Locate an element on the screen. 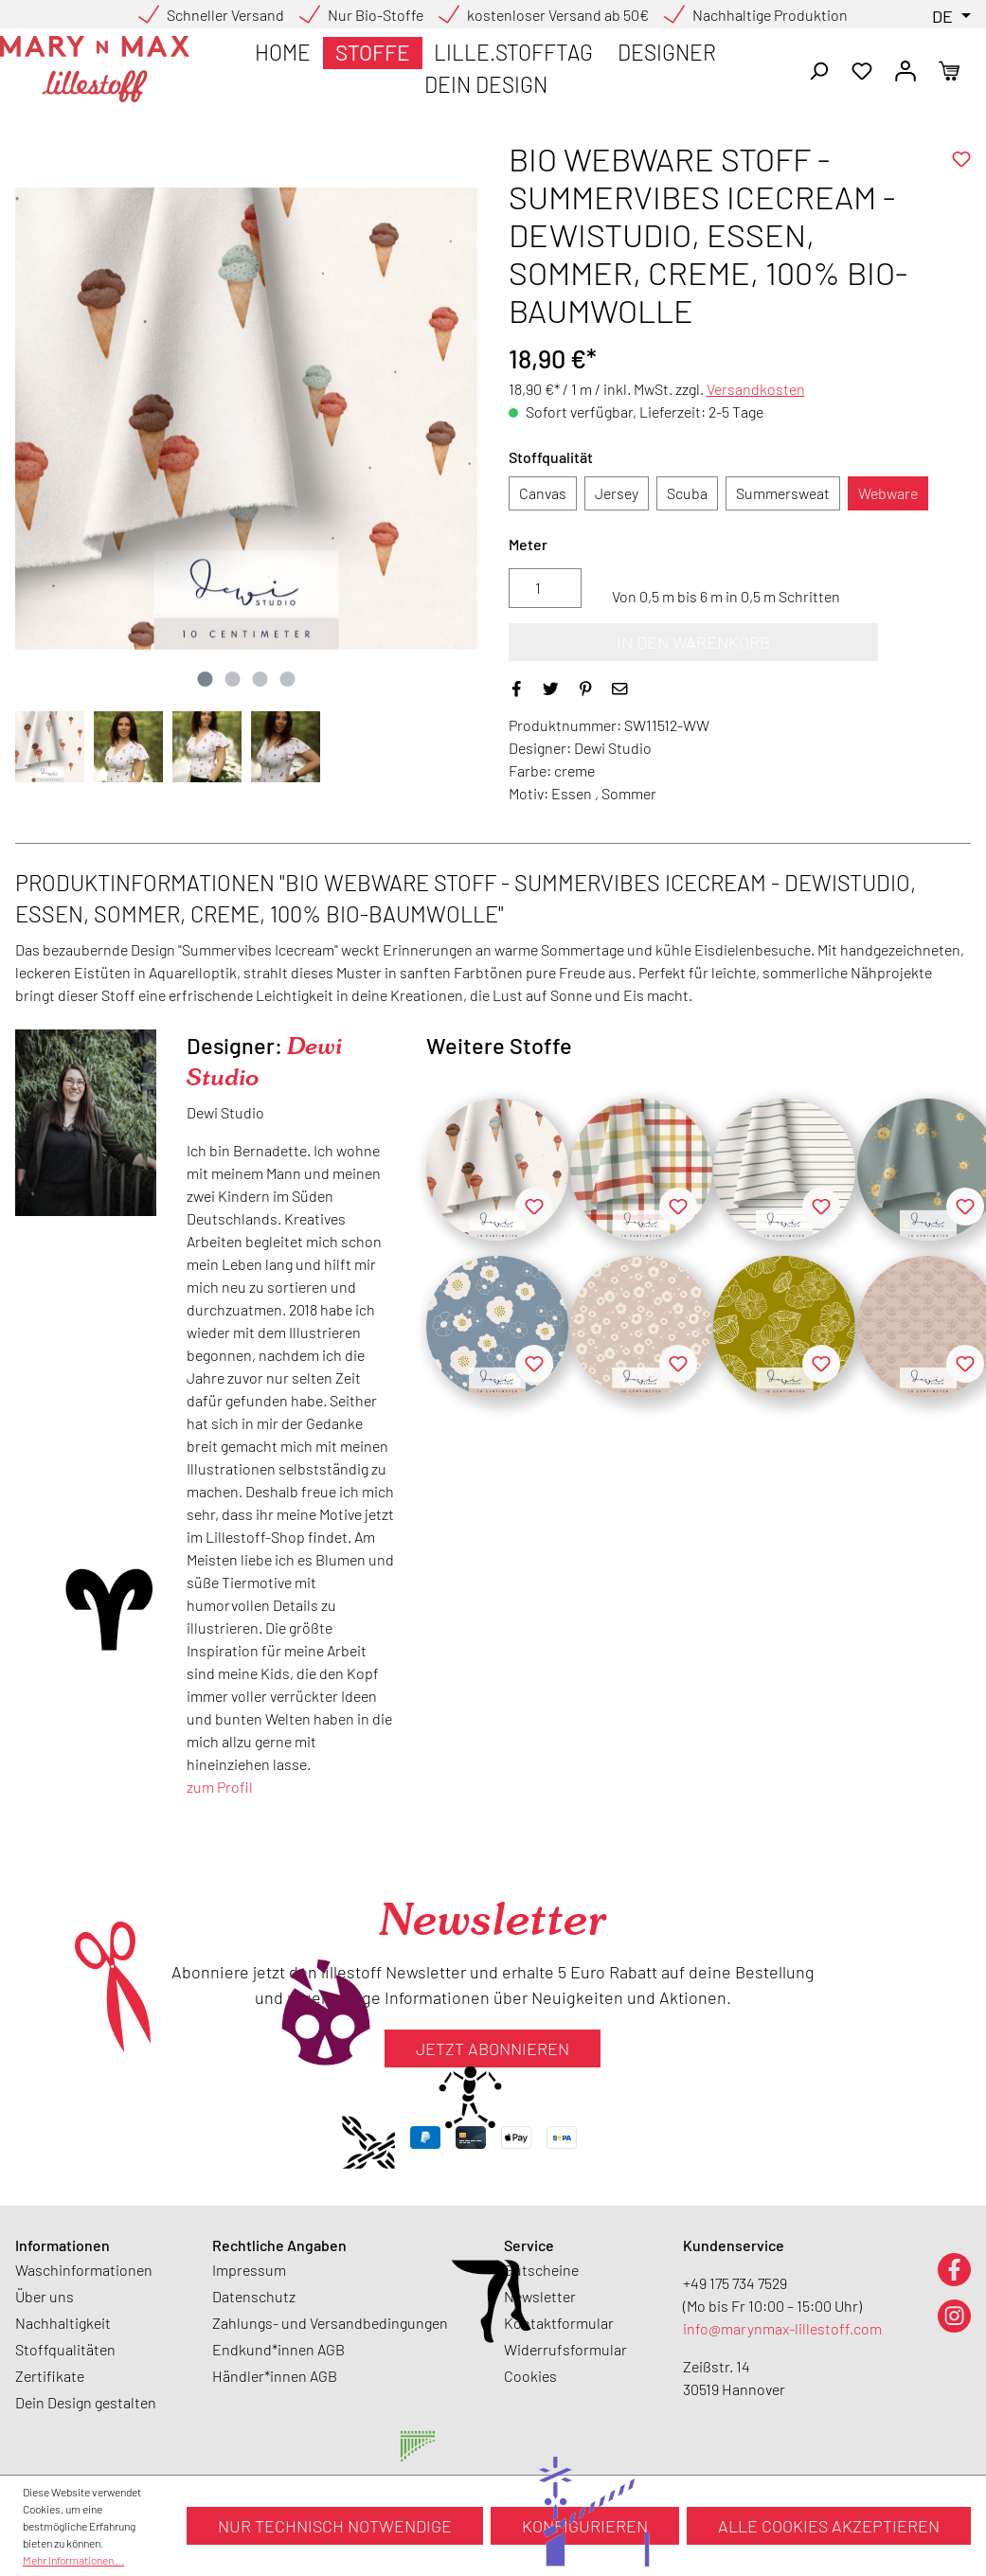  access puppet or marionette controls is located at coordinates (470, 2097).